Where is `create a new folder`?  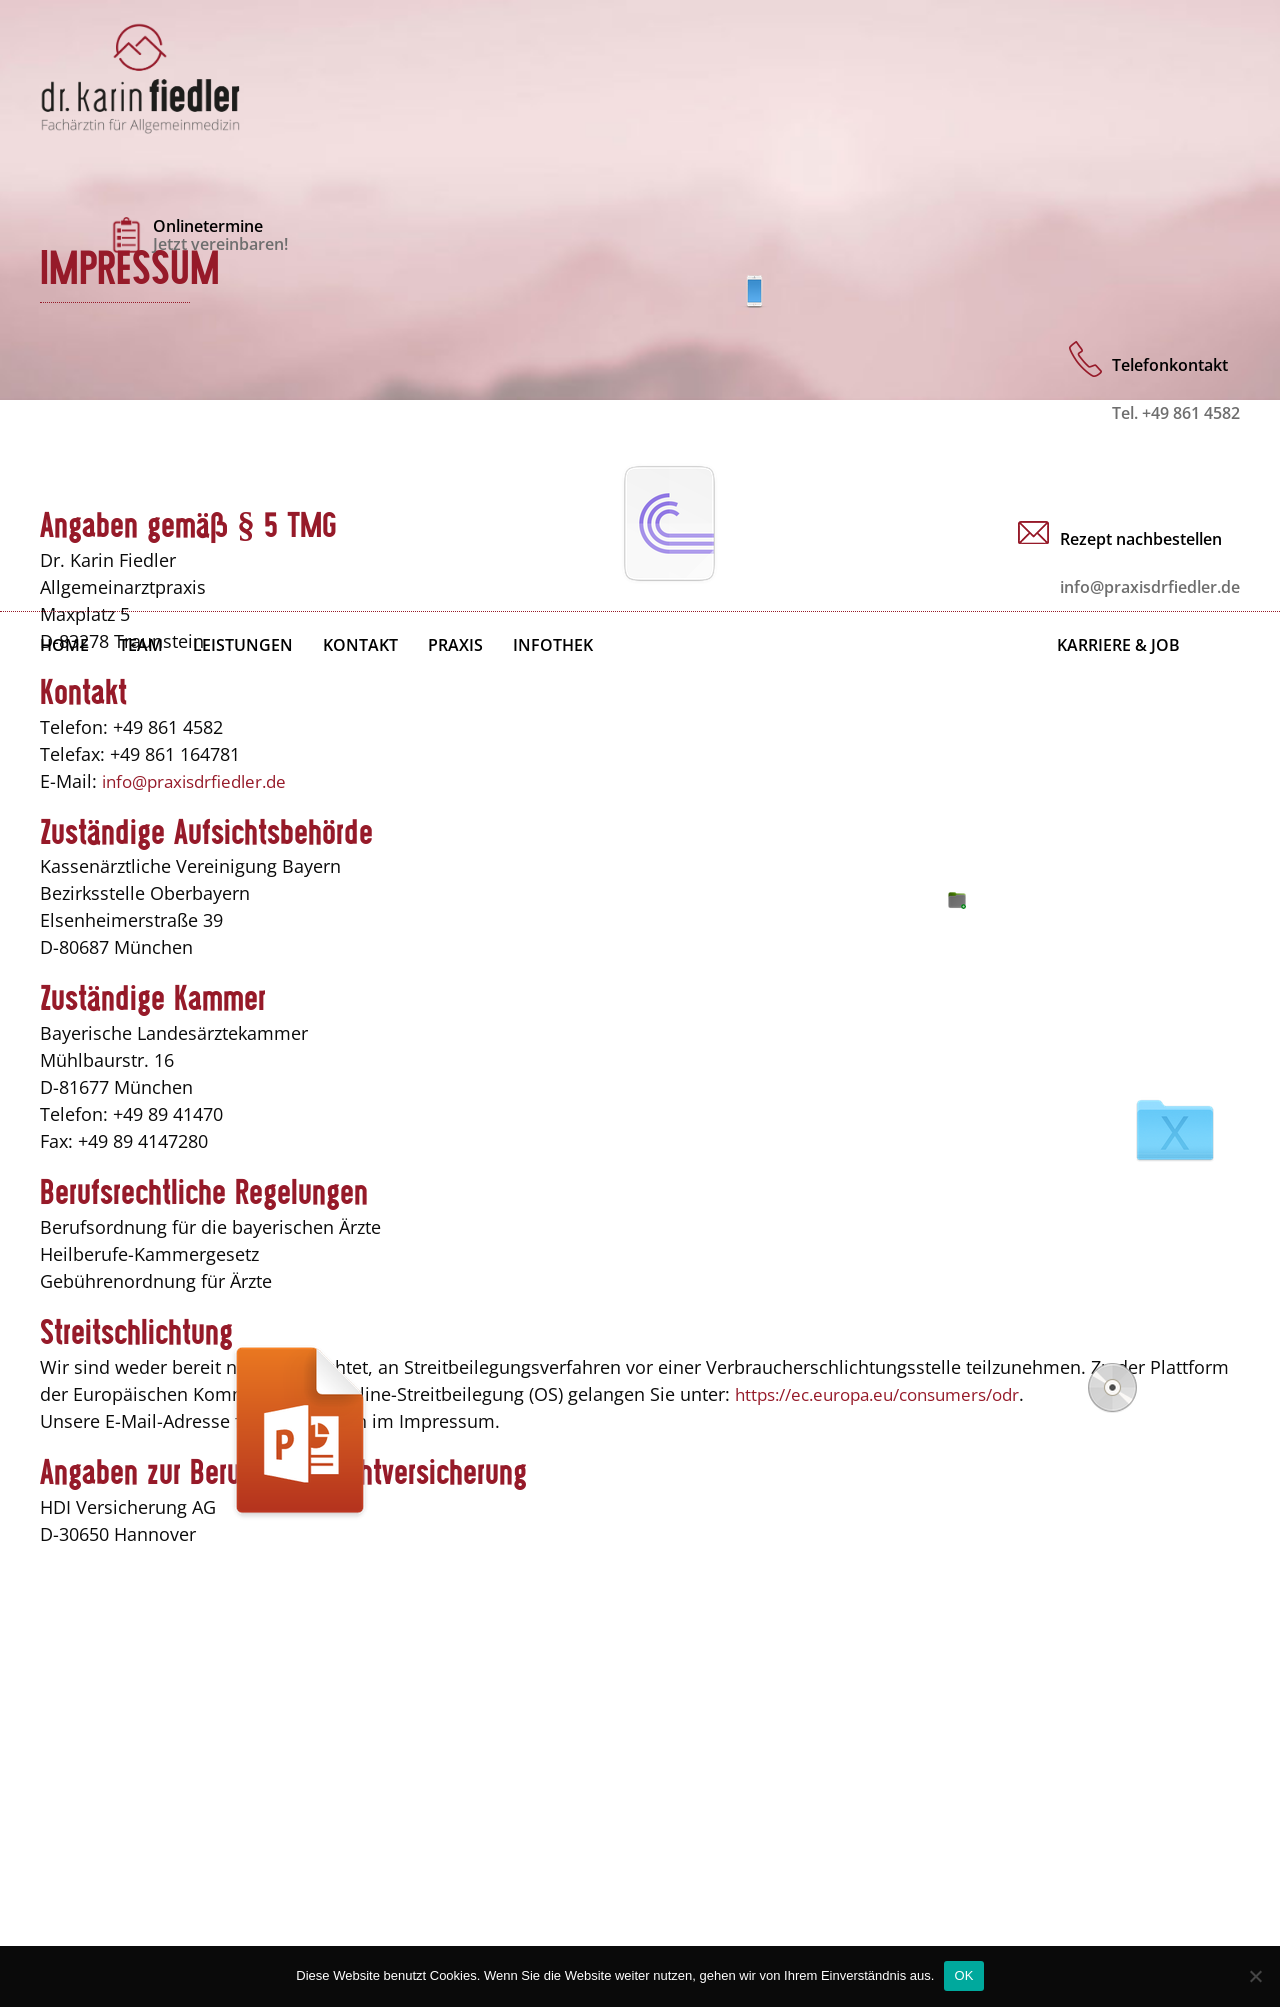 create a new folder is located at coordinates (957, 900).